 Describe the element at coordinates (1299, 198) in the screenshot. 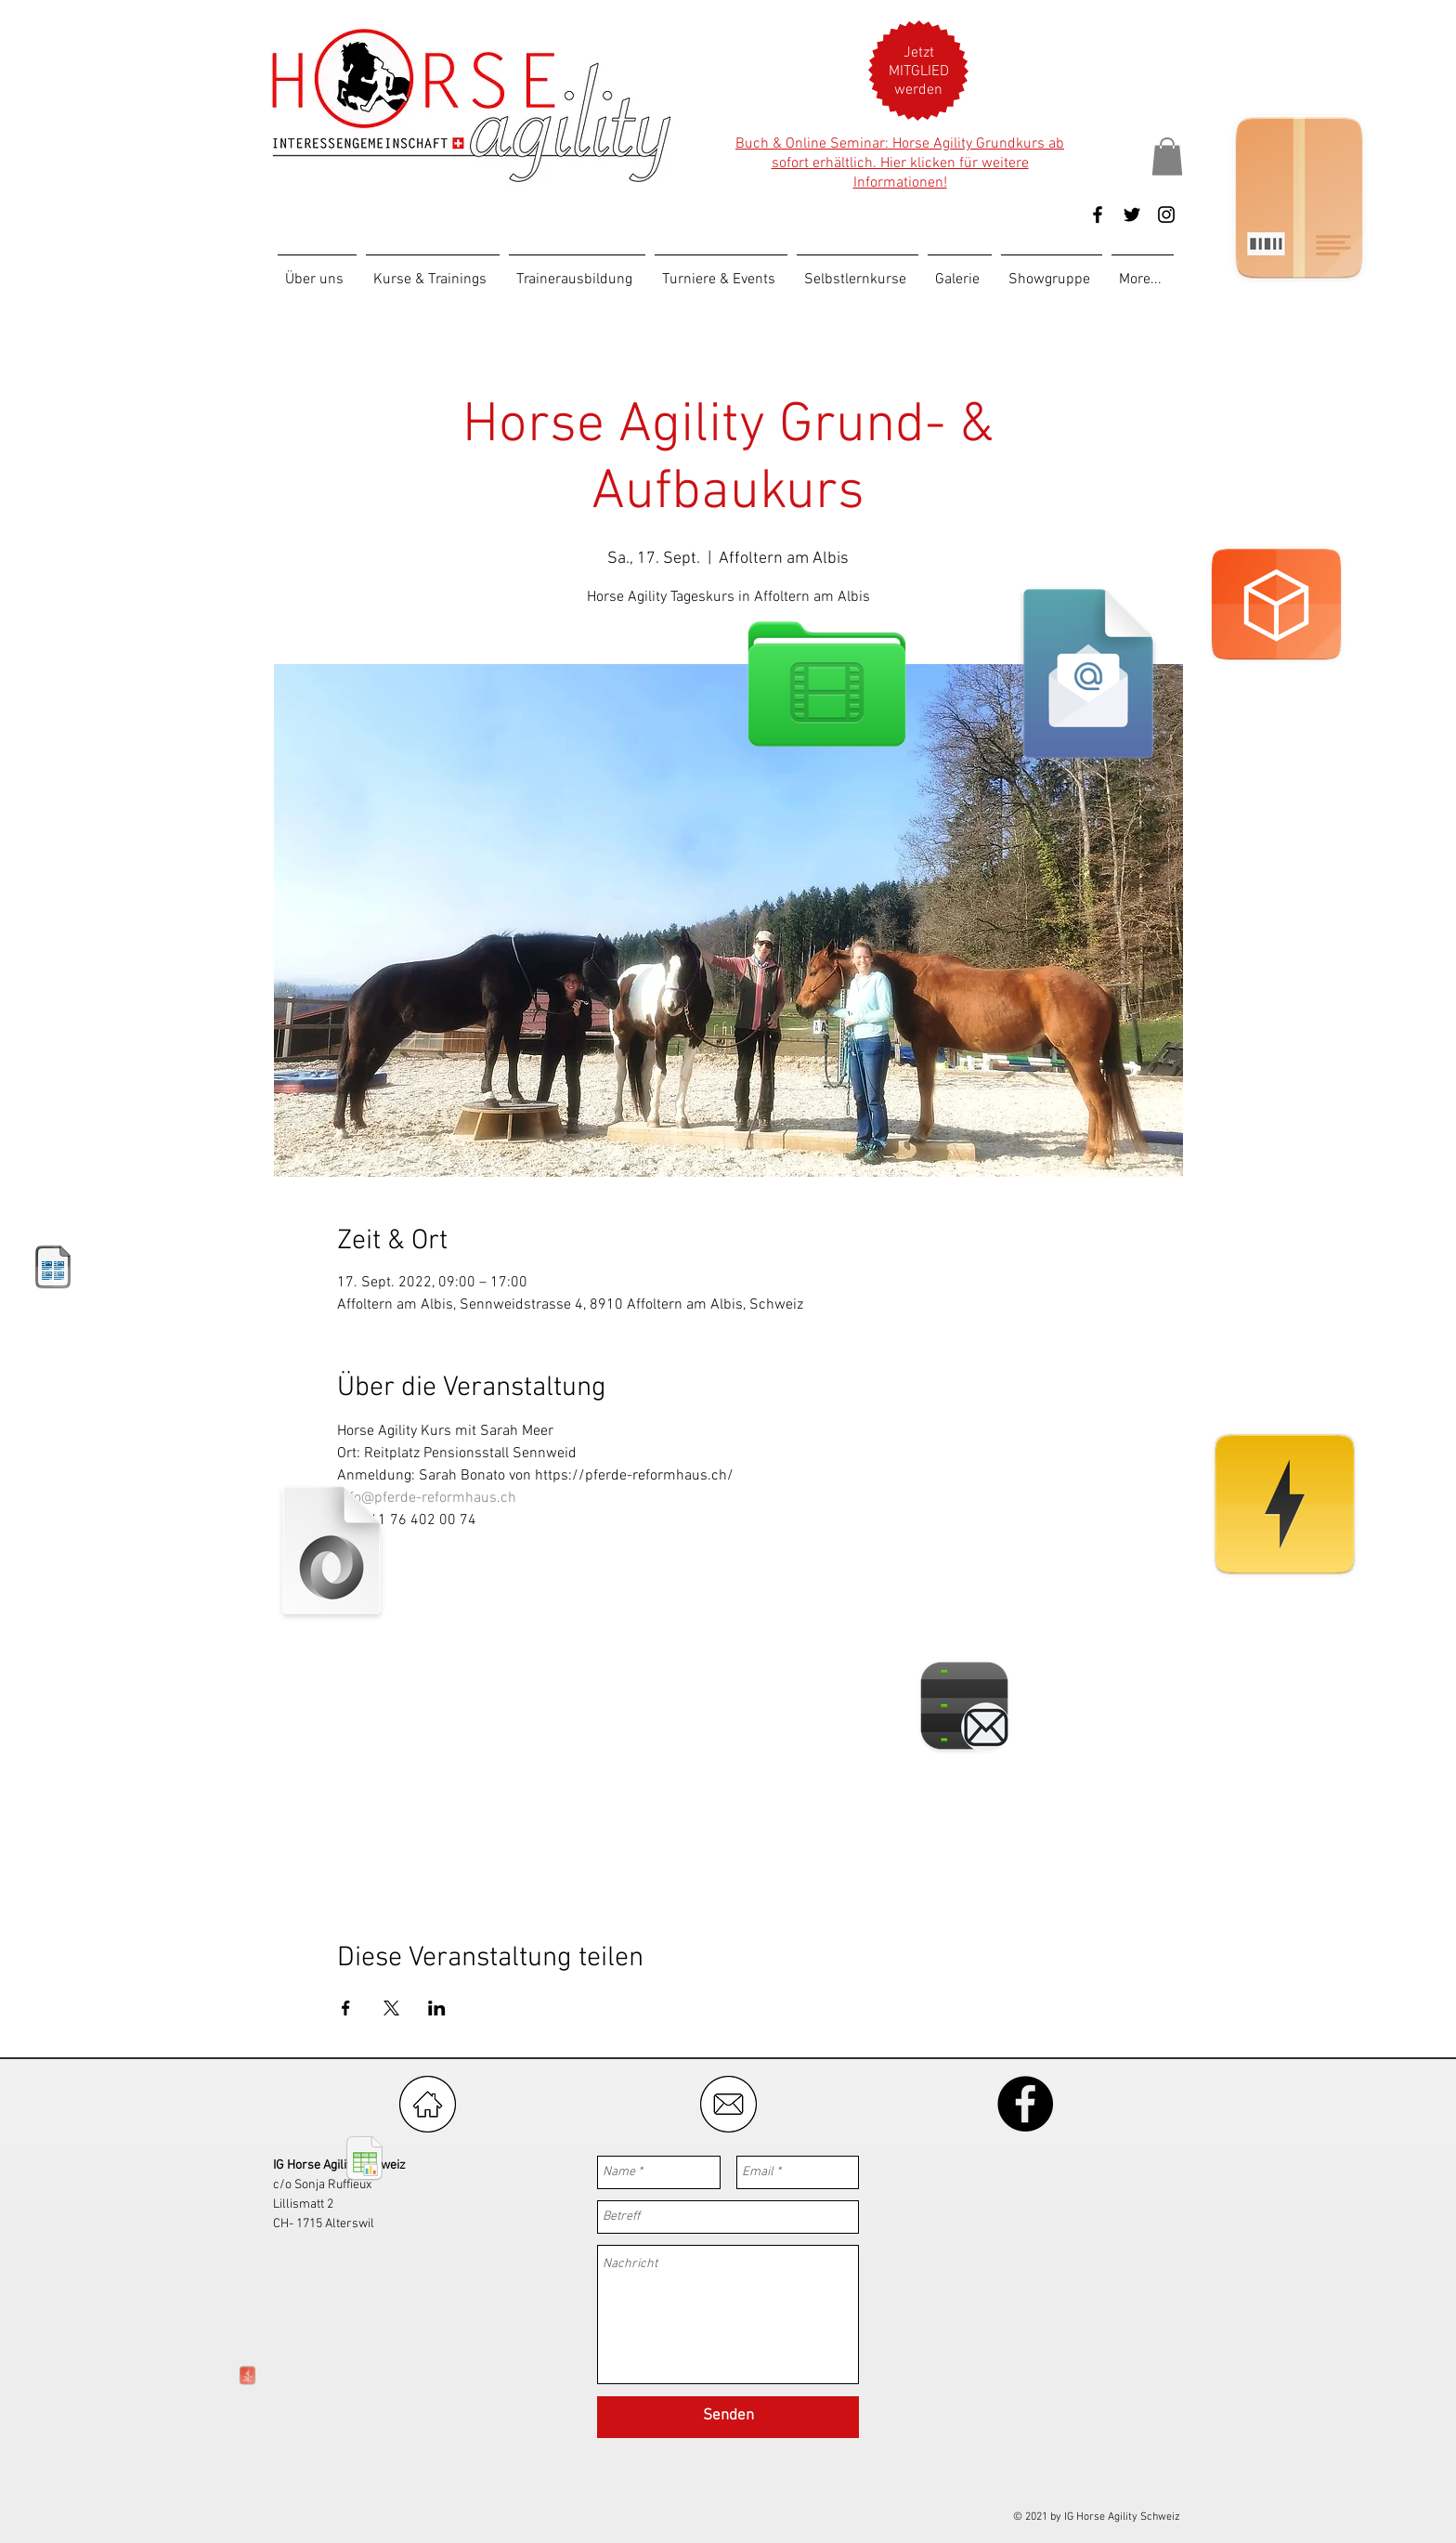

I see `open a compressed archive file` at that location.